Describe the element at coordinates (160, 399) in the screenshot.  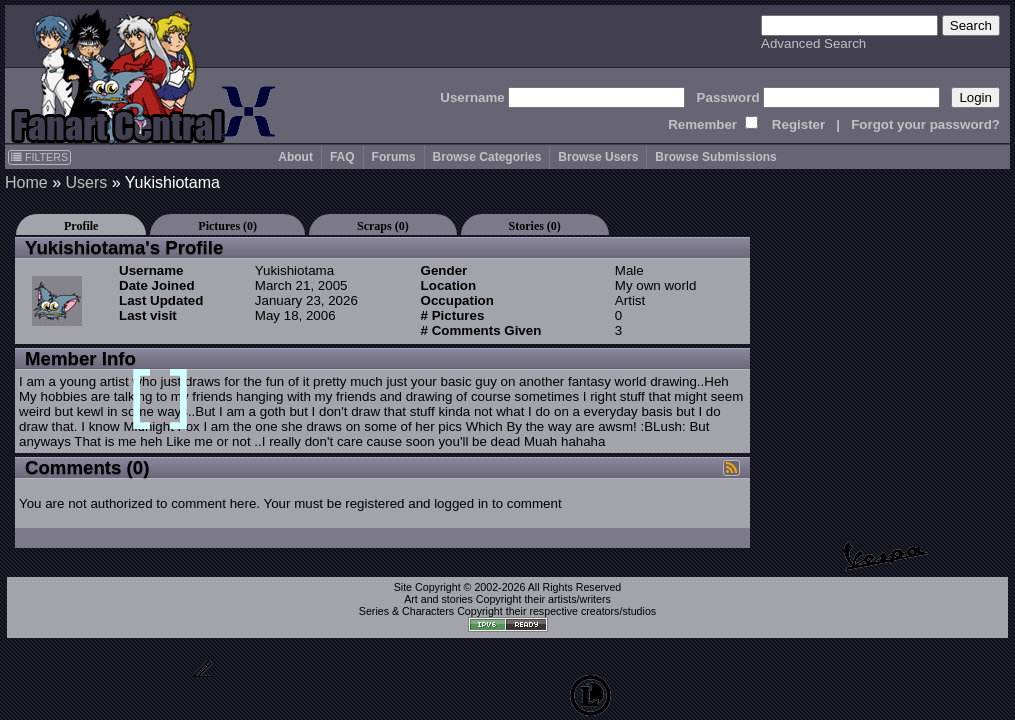
I see `access code editor or development tools` at that location.